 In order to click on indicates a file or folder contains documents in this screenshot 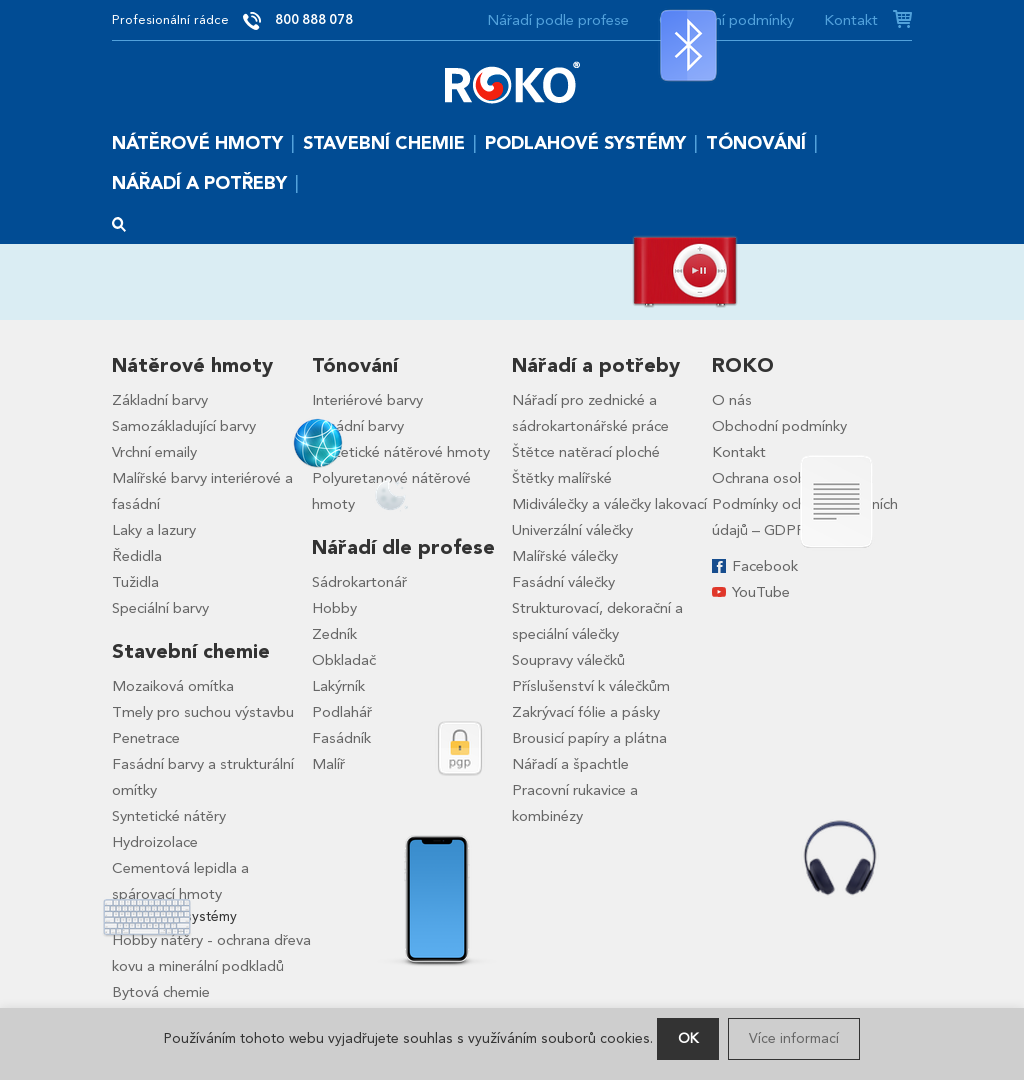, I will do `click(836, 501)`.